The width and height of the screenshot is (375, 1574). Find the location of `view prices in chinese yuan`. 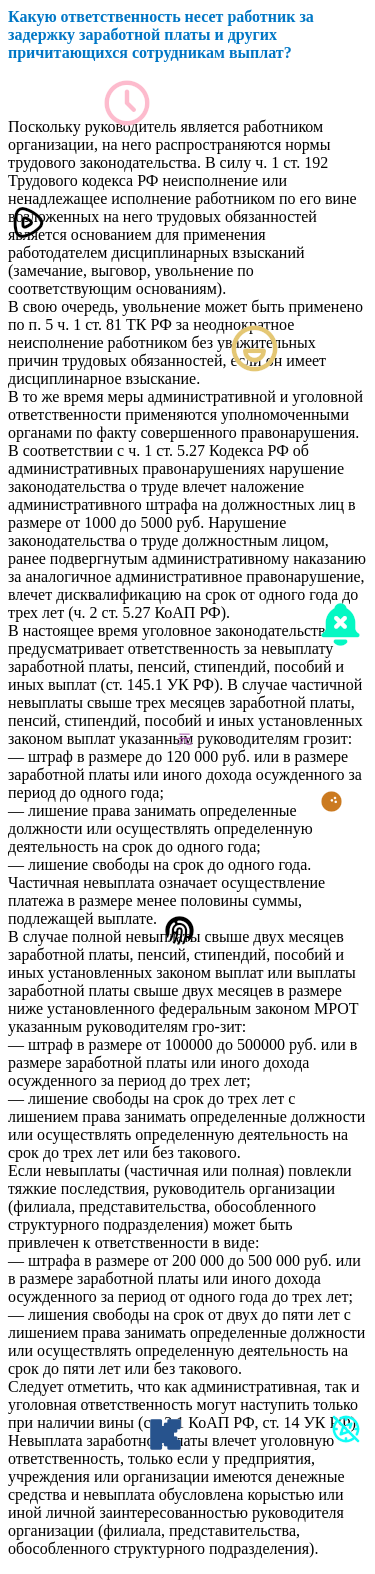

view prices in chinese yuan is located at coordinates (184, 739).